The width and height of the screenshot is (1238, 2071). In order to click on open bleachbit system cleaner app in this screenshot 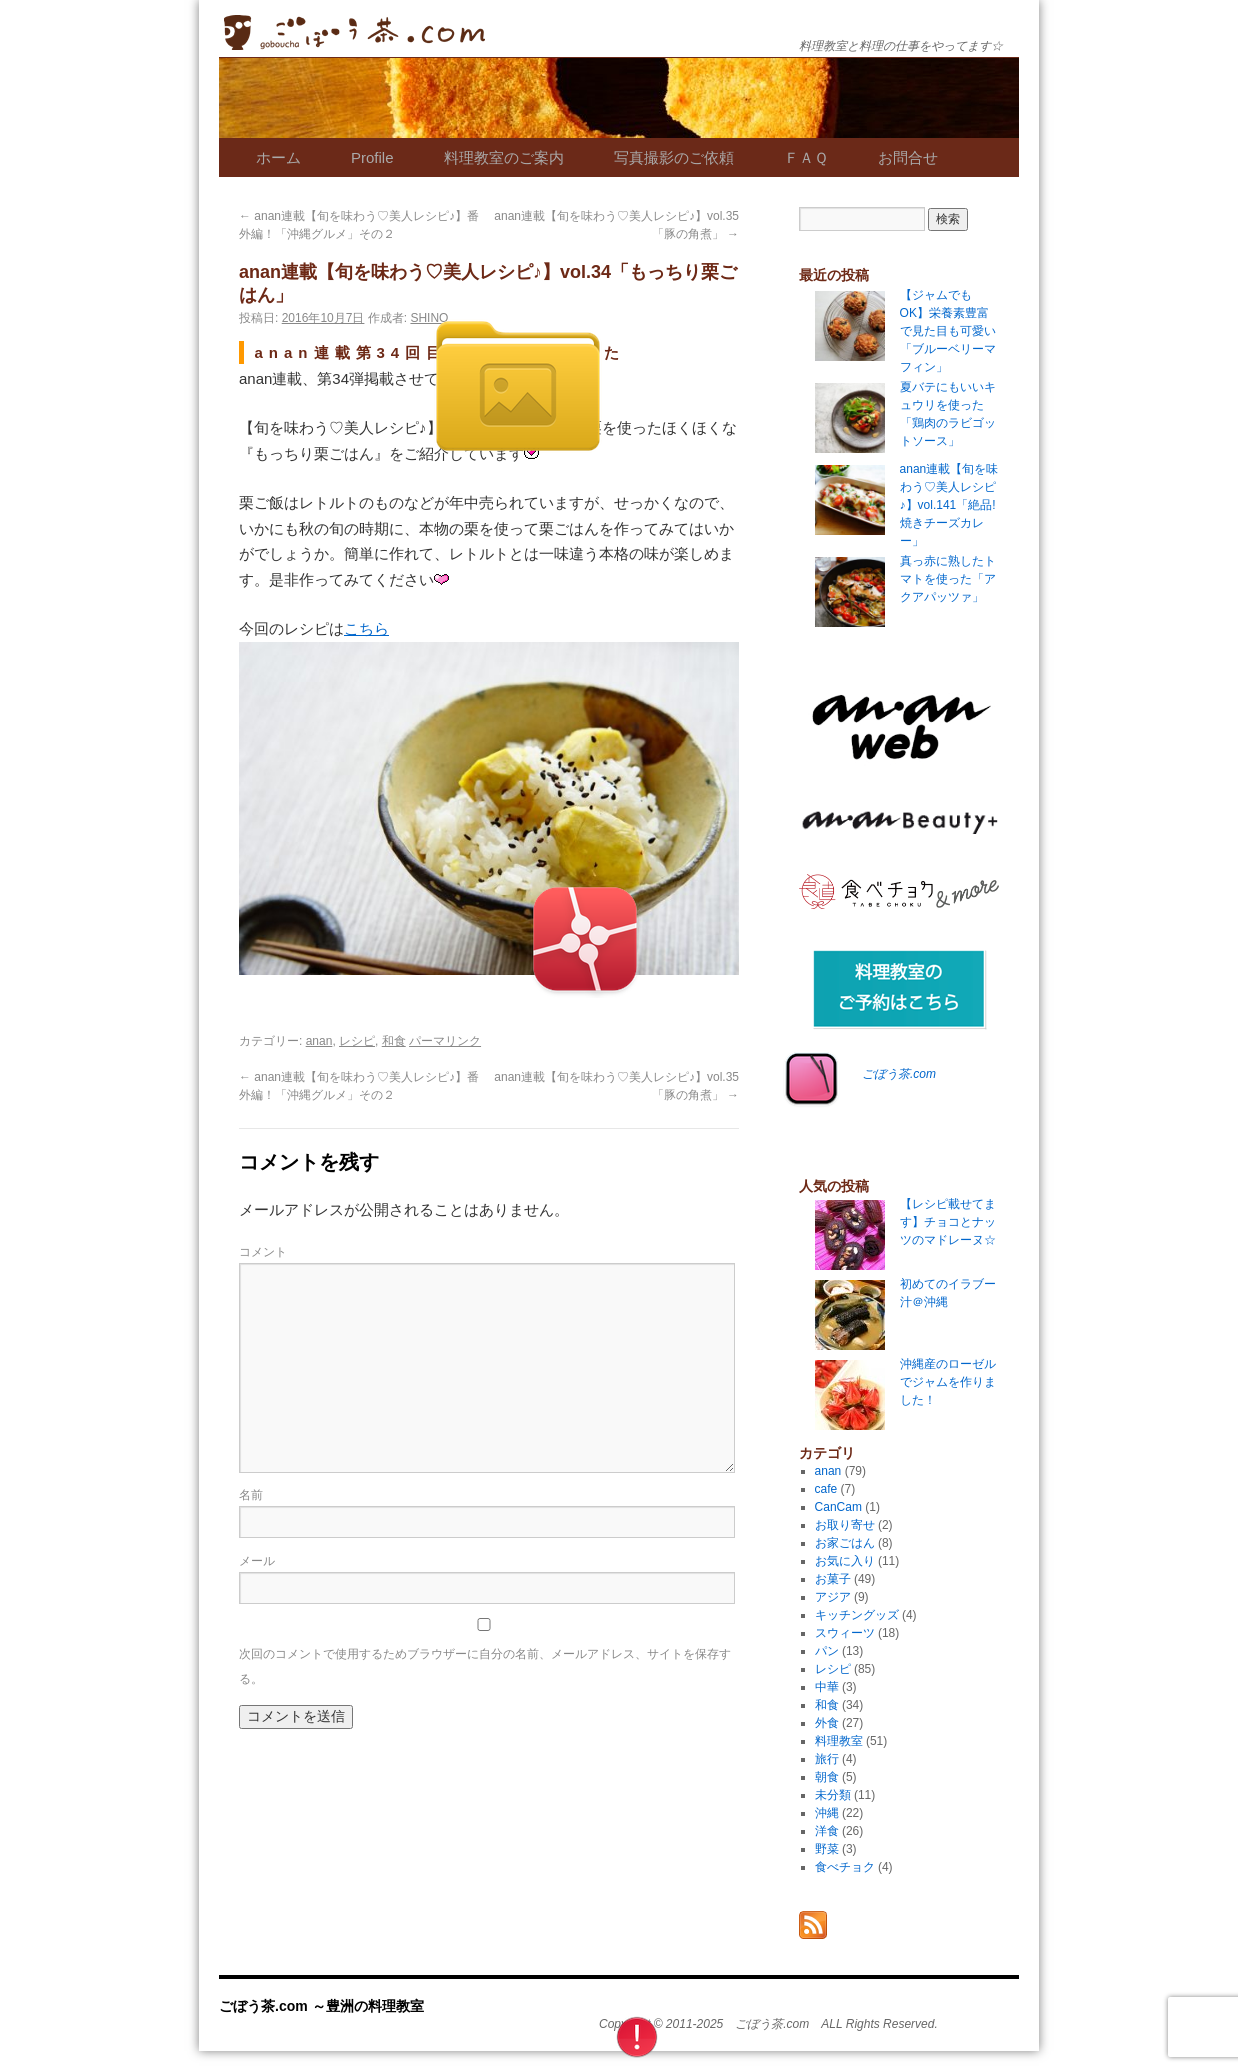, I will do `click(811, 1078)`.